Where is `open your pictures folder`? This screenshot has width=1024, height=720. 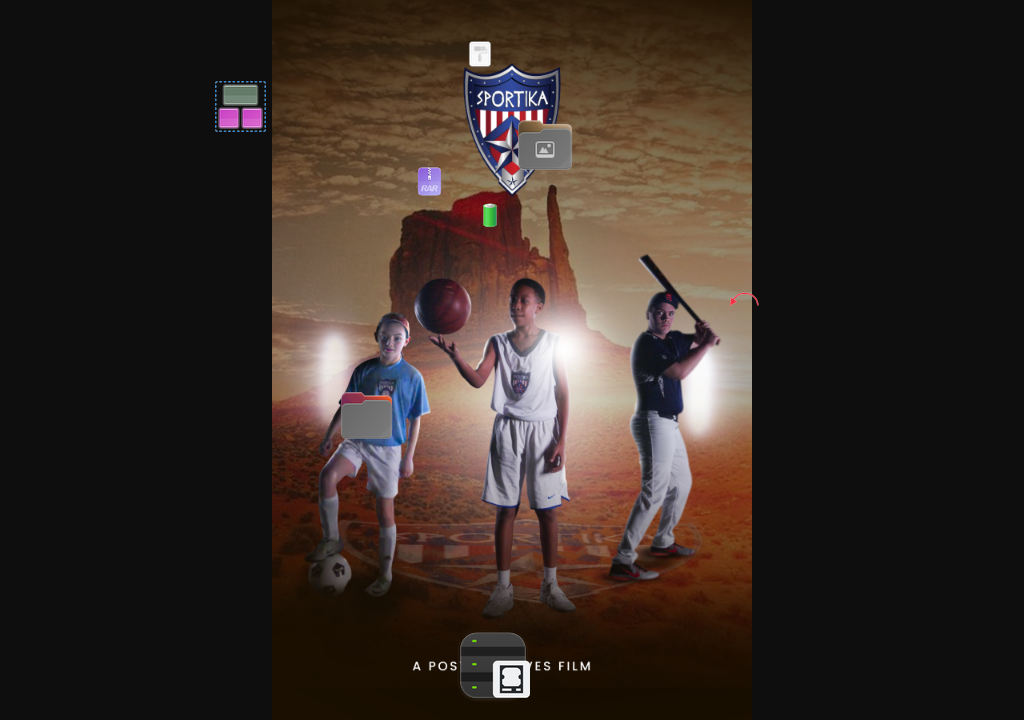 open your pictures folder is located at coordinates (545, 145).